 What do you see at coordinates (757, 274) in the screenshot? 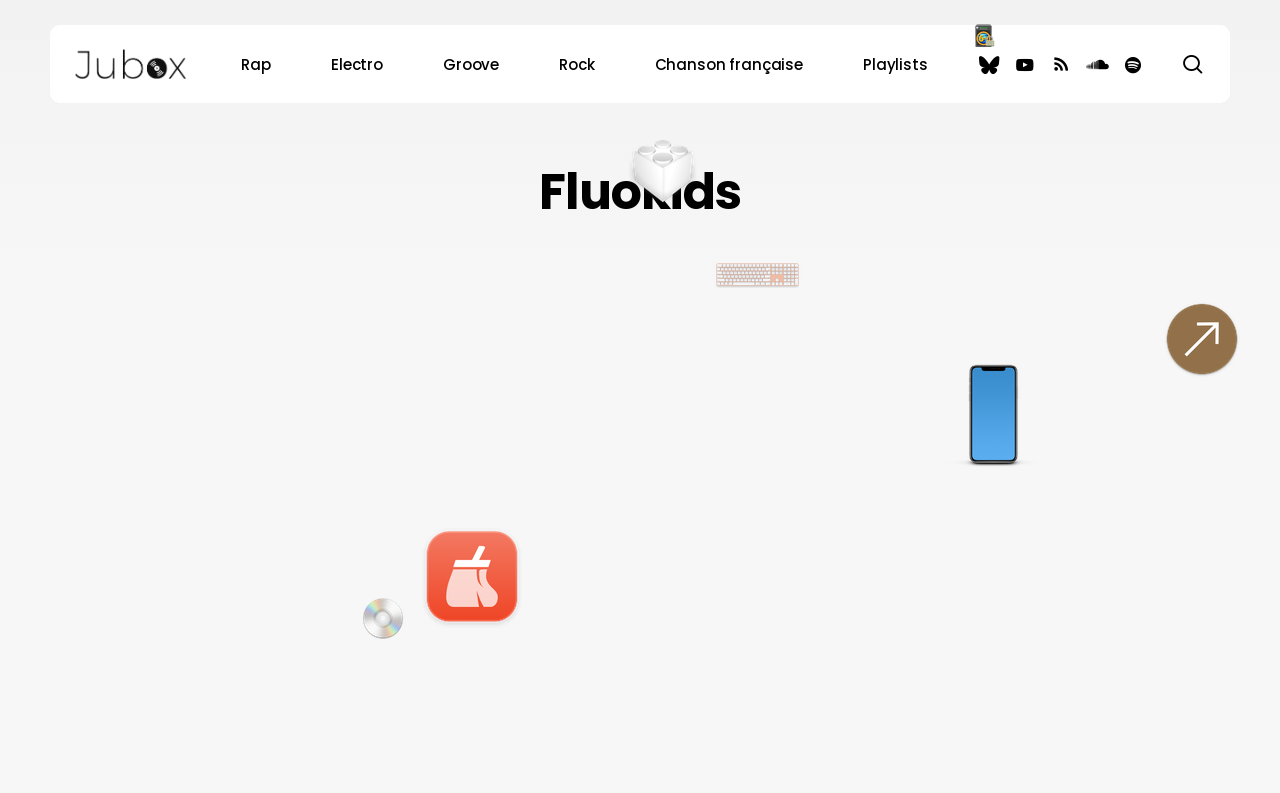
I see `connect to a wireless bluetooth keyboard` at bounding box center [757, 274].